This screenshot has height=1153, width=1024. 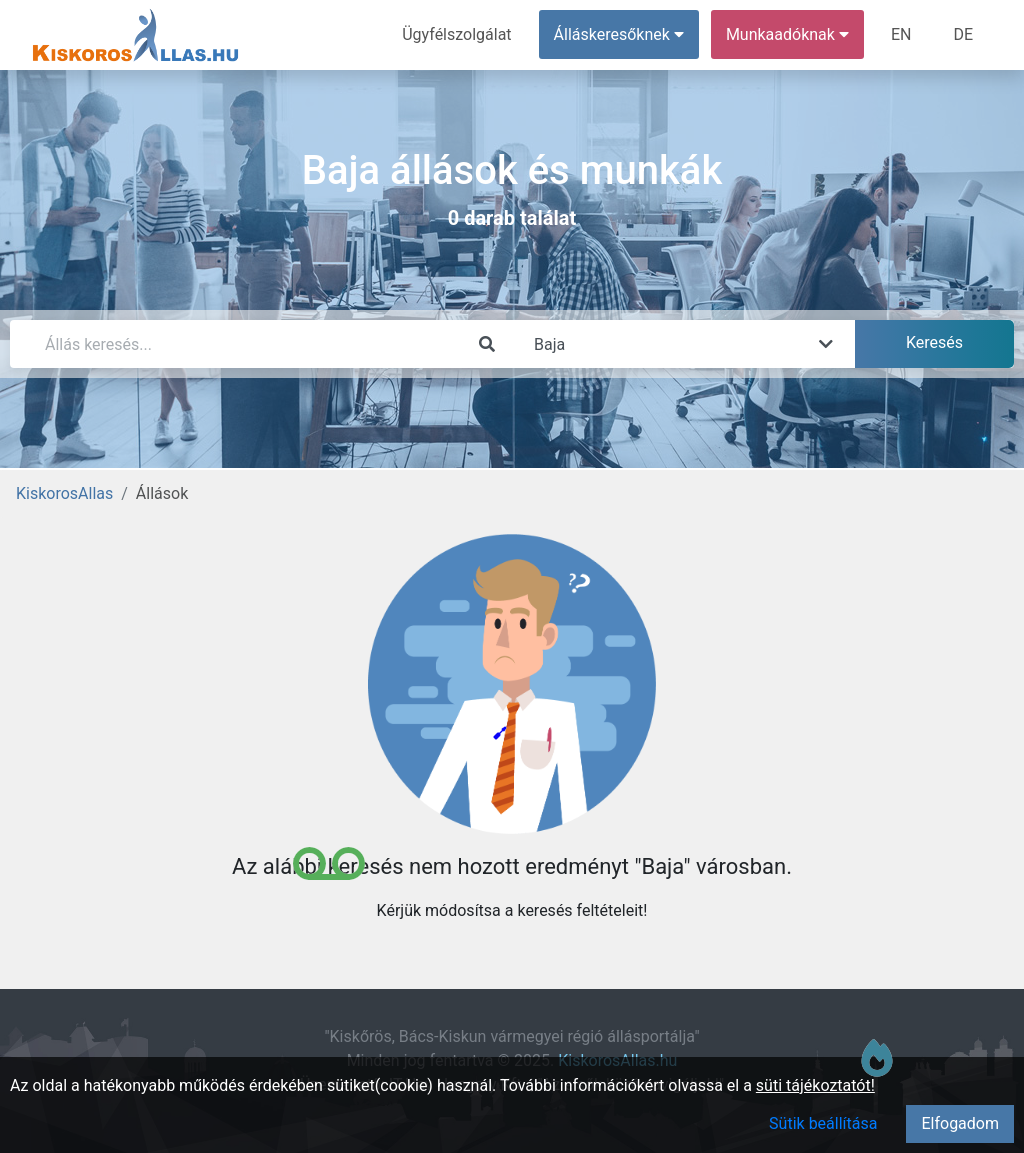 I want to click on access settings or configuration options, so click(x=500, y=733).